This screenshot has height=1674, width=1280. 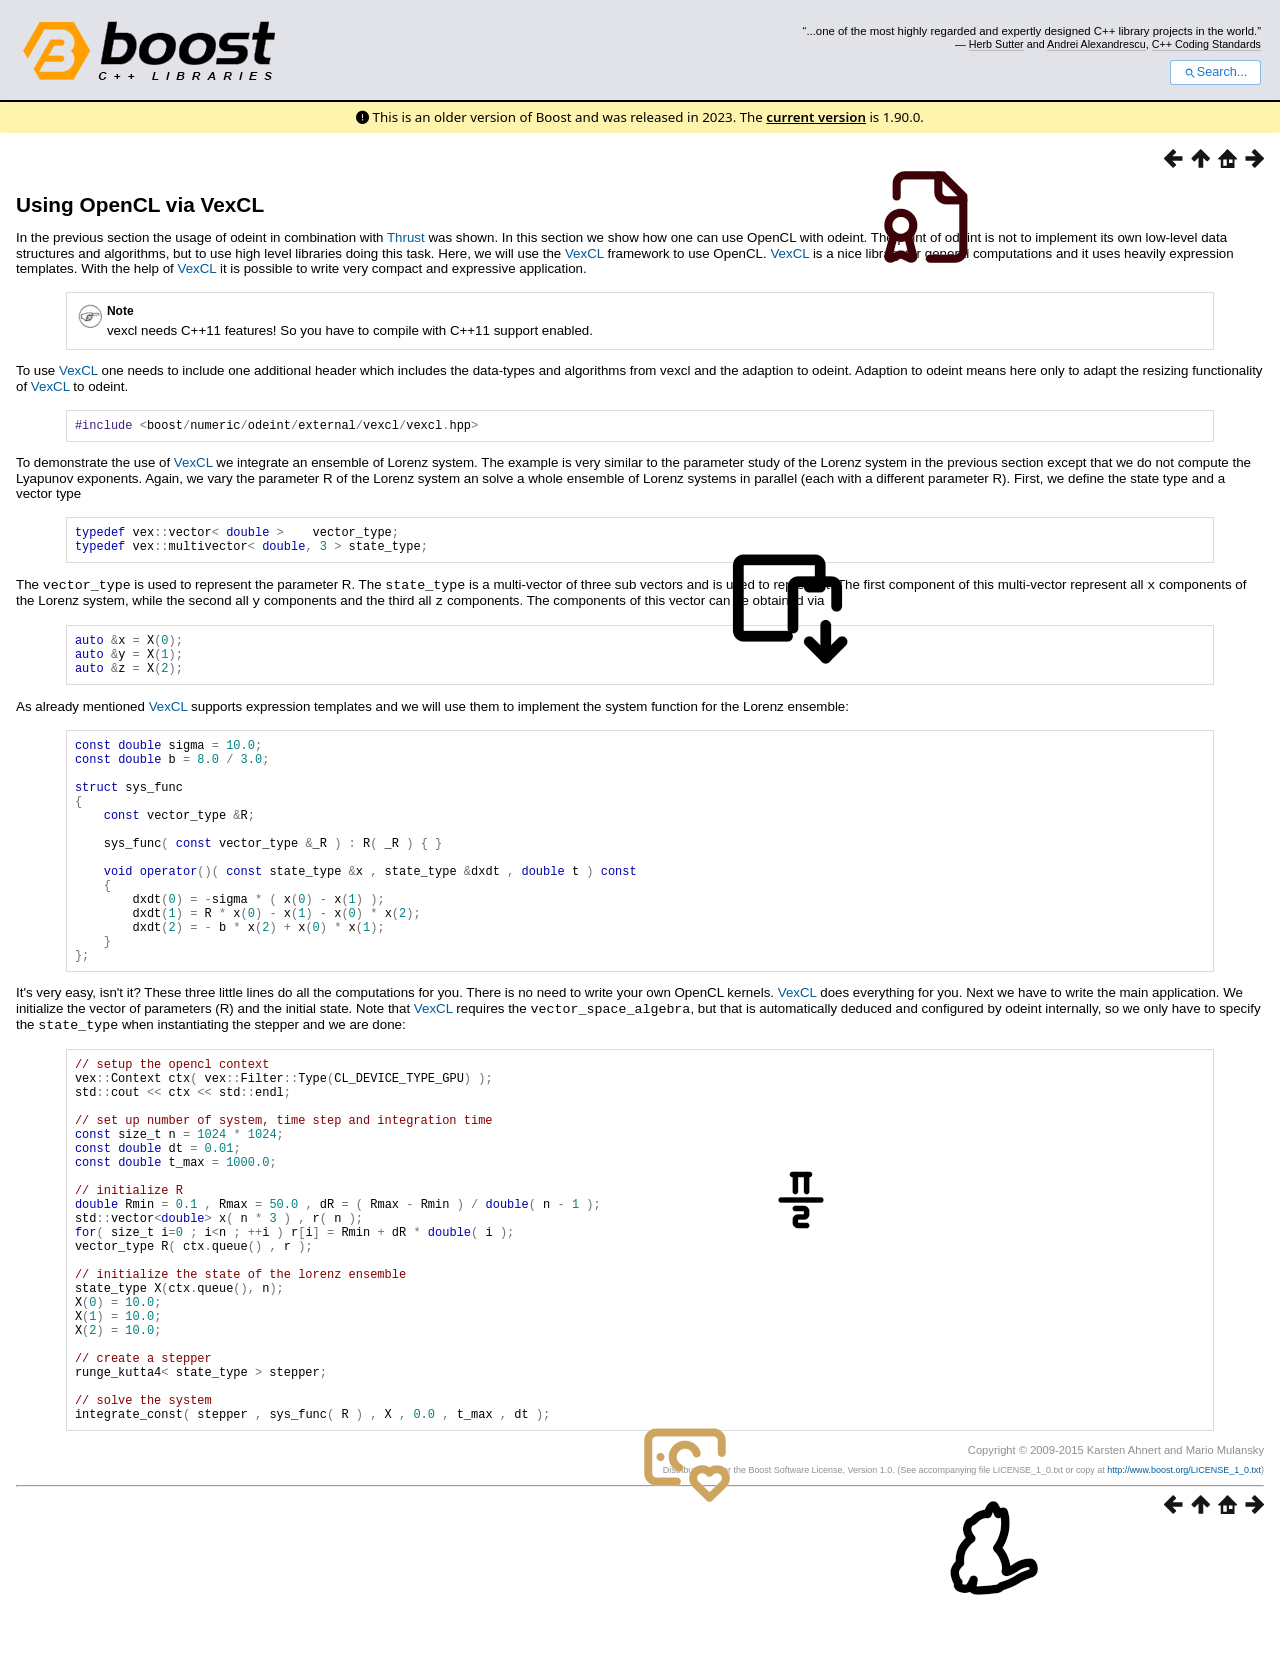 What do you see at coordinates (685, 1457) in the screenshot?
I see `donate or make a charitable contribution` at bounding box center [685, 1457].